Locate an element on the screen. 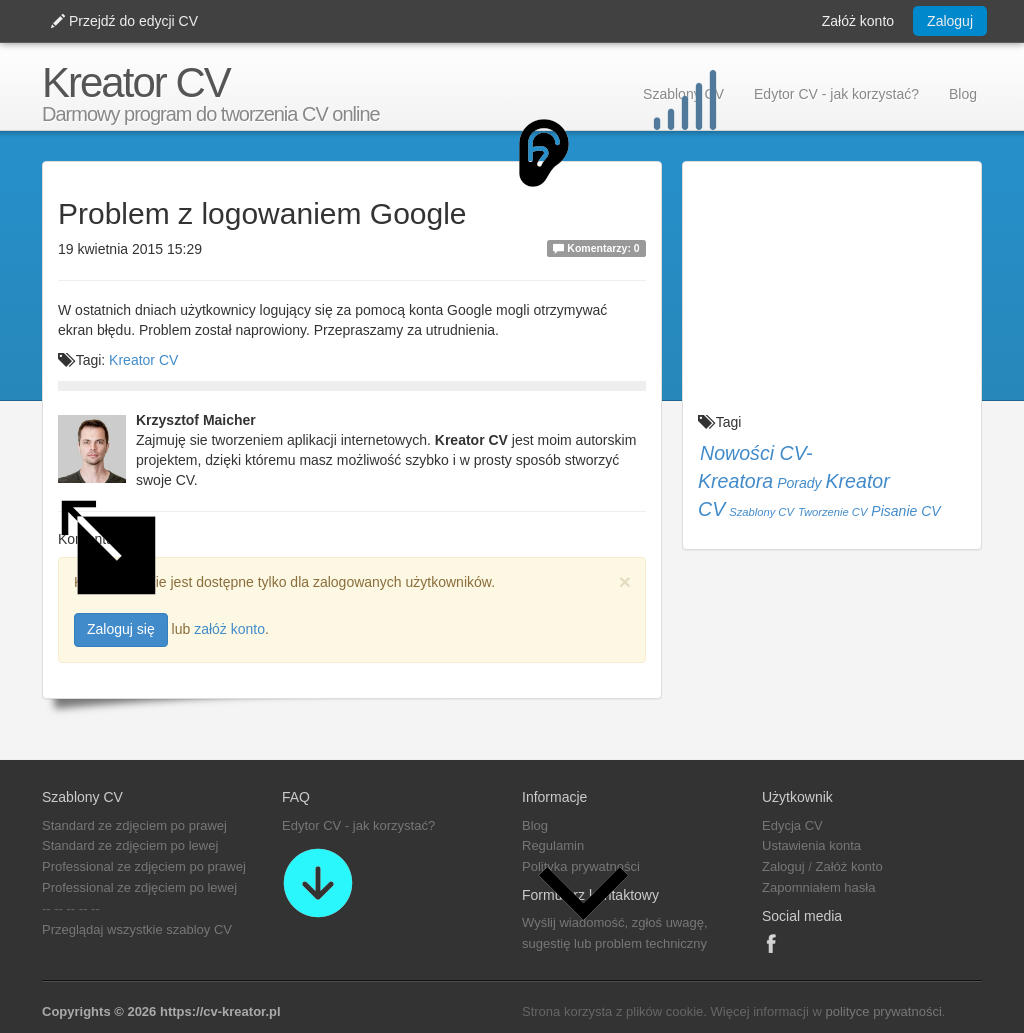 This screenshot has height=1033, width=1024. download a file or content is located at coordinates (318, 883).